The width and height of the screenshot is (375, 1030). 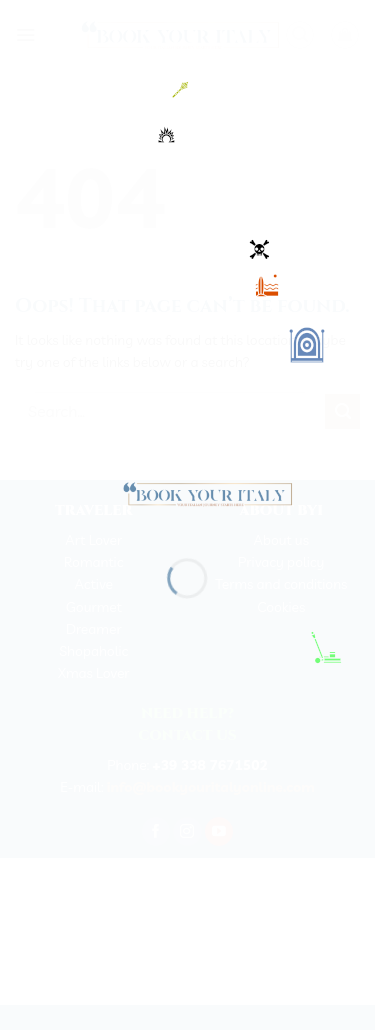 I want to click on access surfing or water sports activities, so click(x=267, y=285).